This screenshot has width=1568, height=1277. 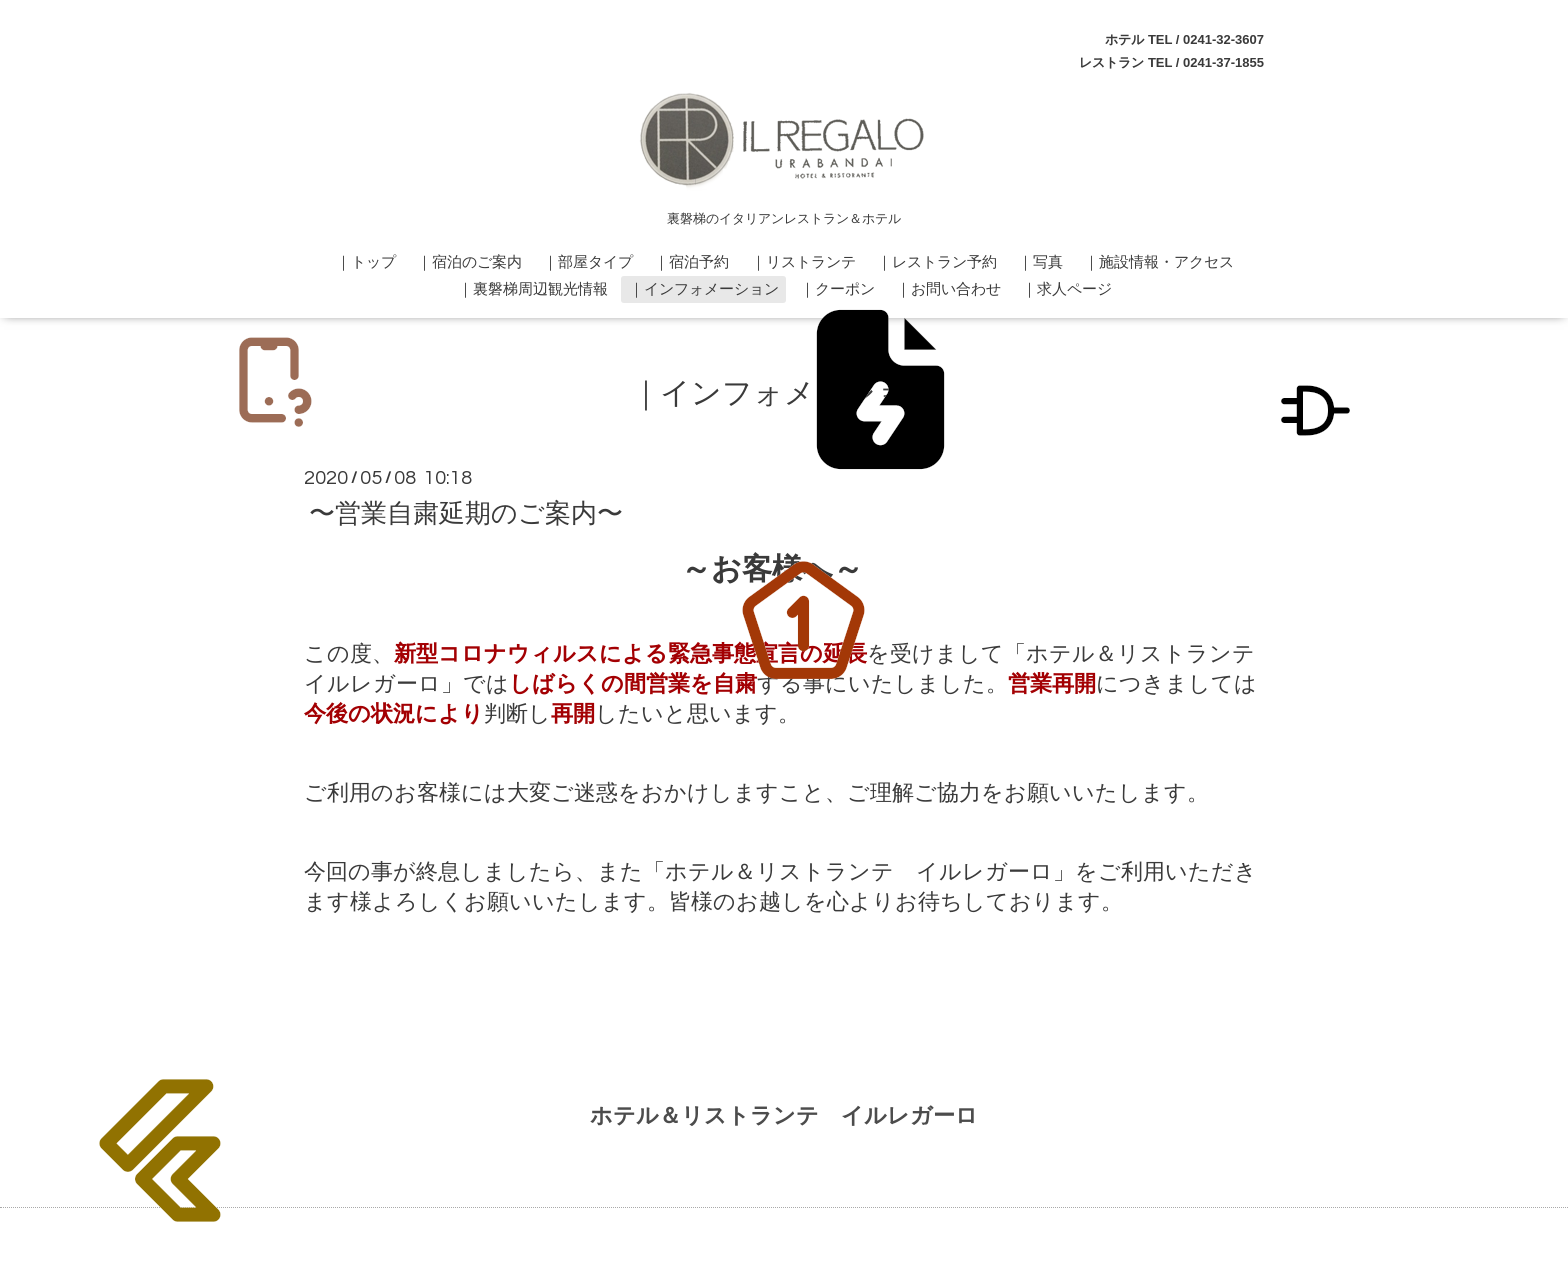 What do you see at coordinates (803, 623) in the screenshot?
I see `indicates first step or priority level one` at bounding box center [803, 623].